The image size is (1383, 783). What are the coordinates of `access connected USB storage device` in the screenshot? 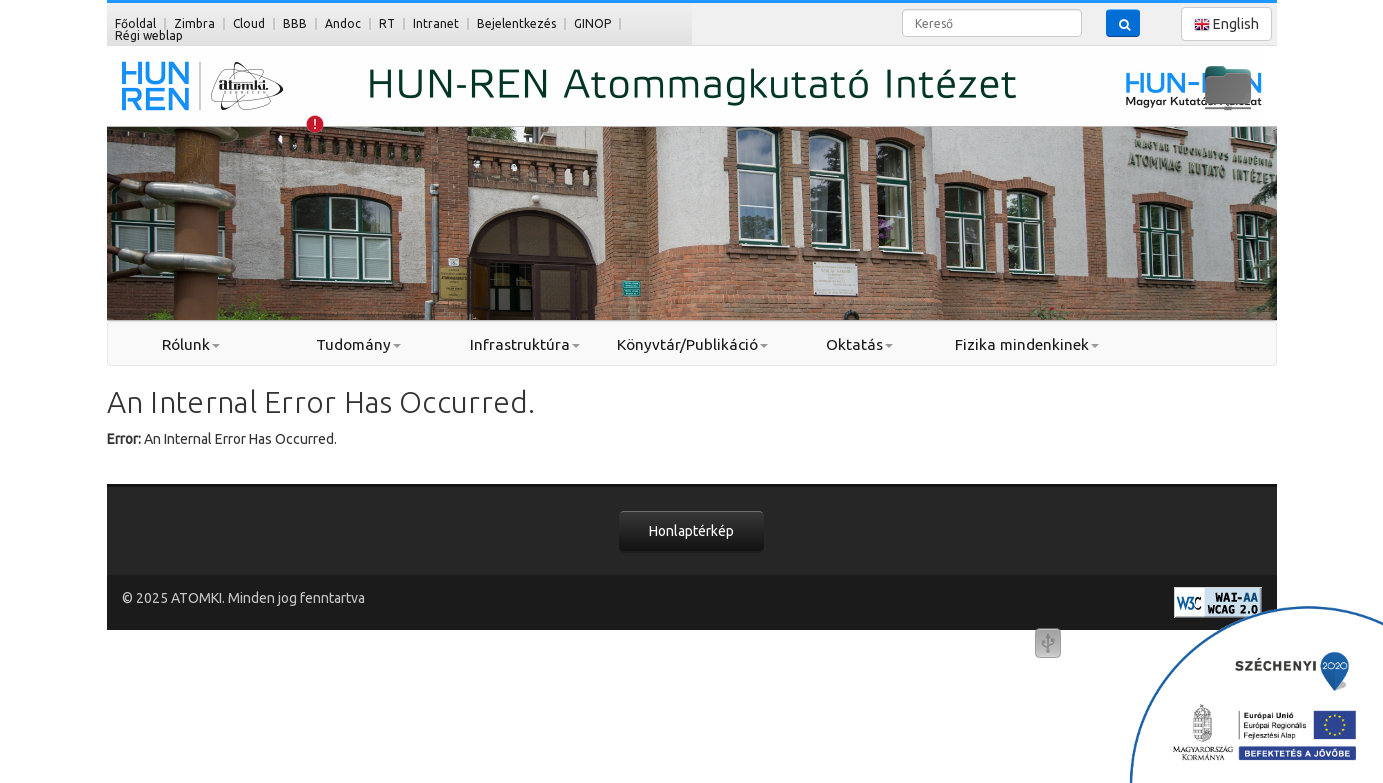 It's located at (1048, 643).